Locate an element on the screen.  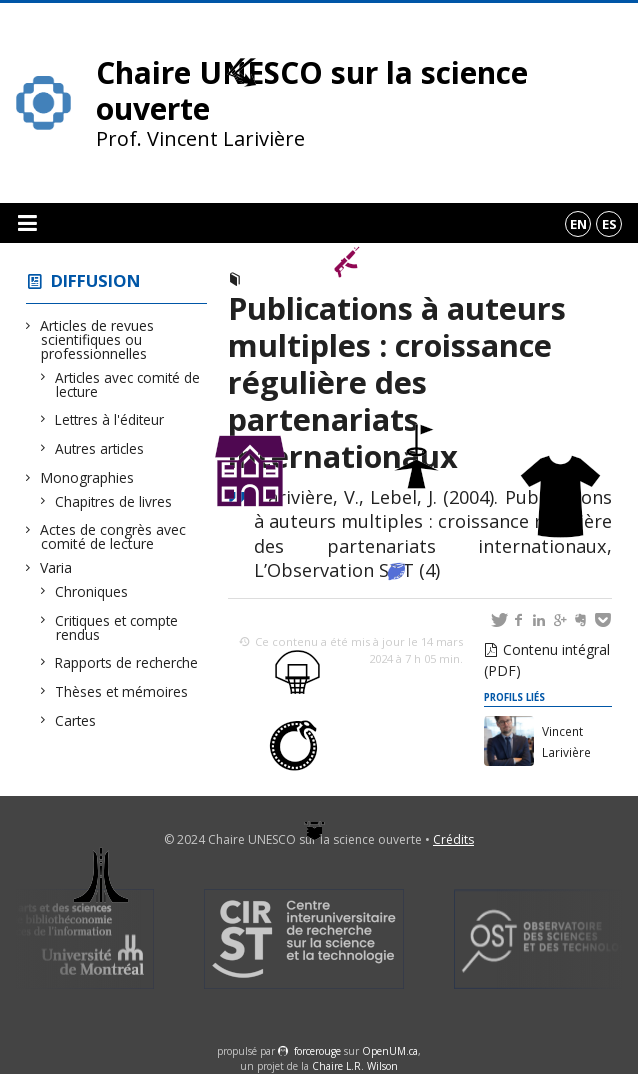
view shop or storefront location is located at coordinates (314, 830).